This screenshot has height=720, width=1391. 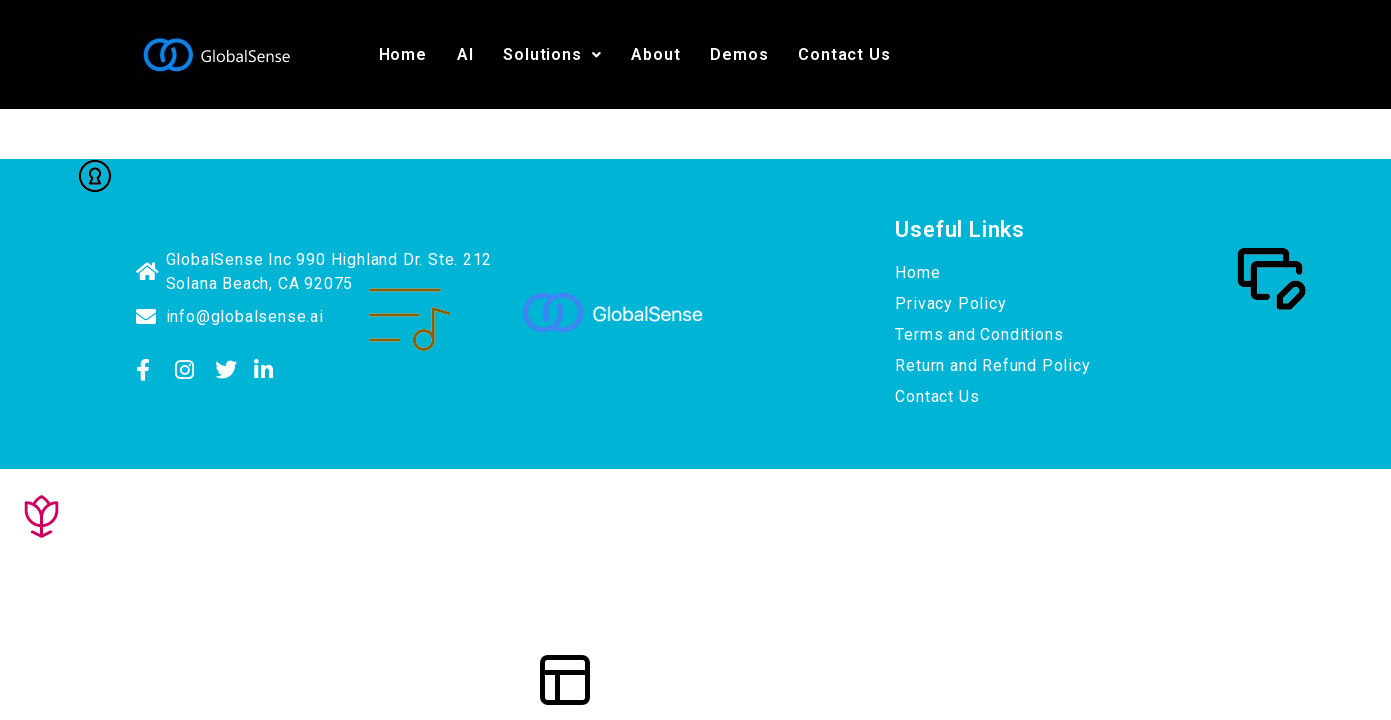 I want to click on access garden or plant care features, so click(x=41, y=516).